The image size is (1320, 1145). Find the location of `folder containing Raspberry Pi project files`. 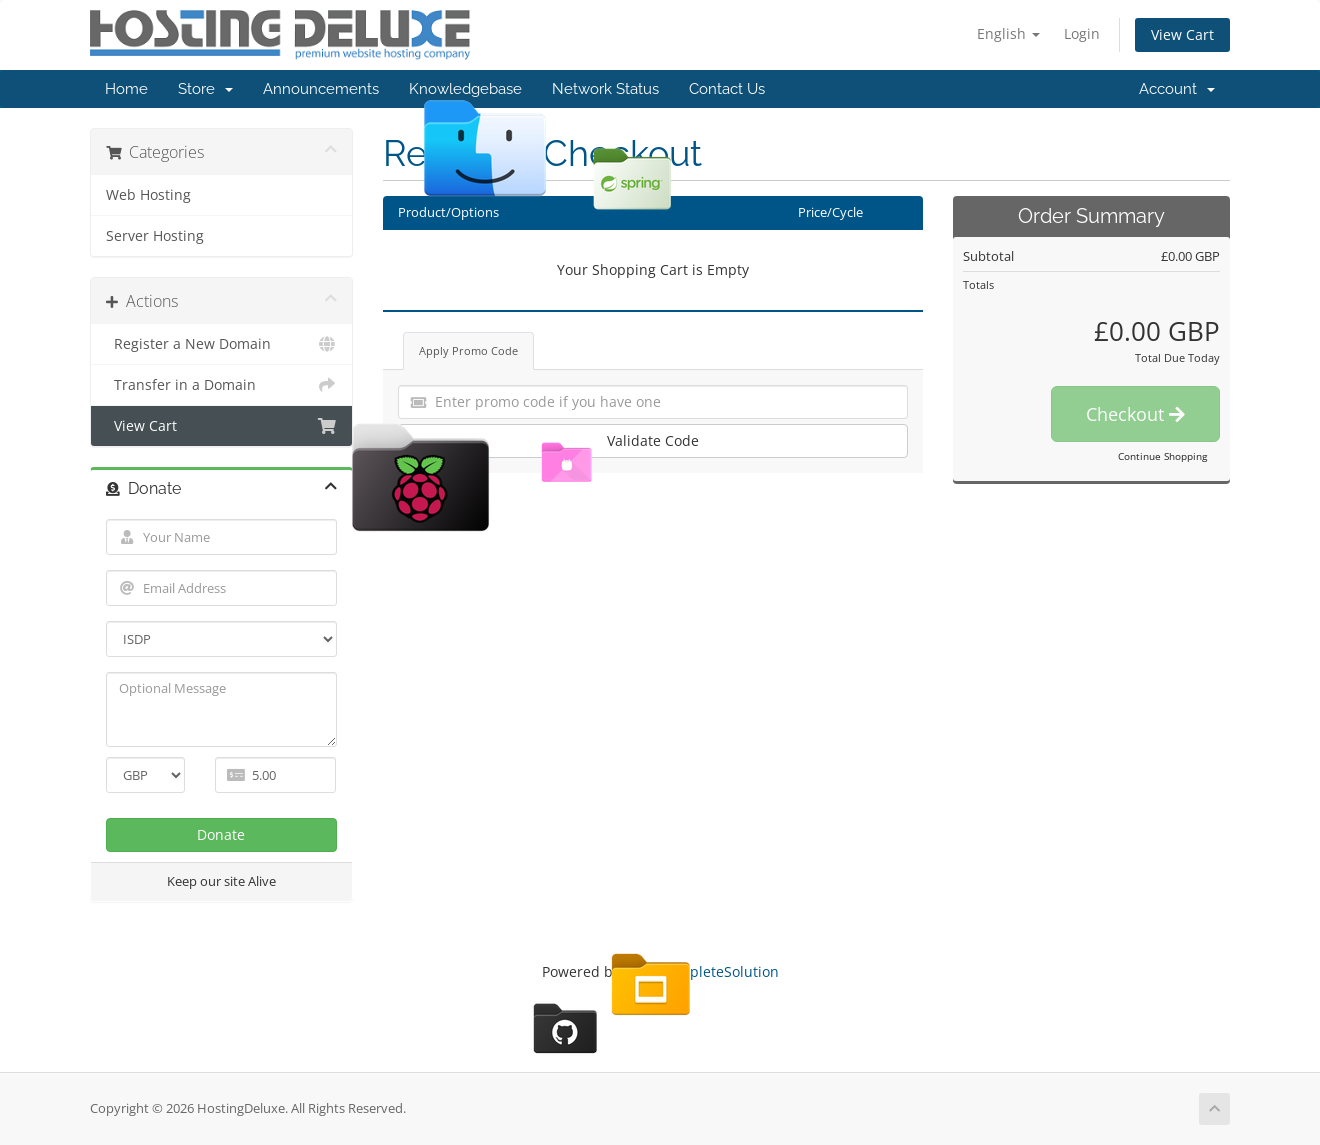

folder containing Raspberry Pi project files is located at coordinates (420, 481).